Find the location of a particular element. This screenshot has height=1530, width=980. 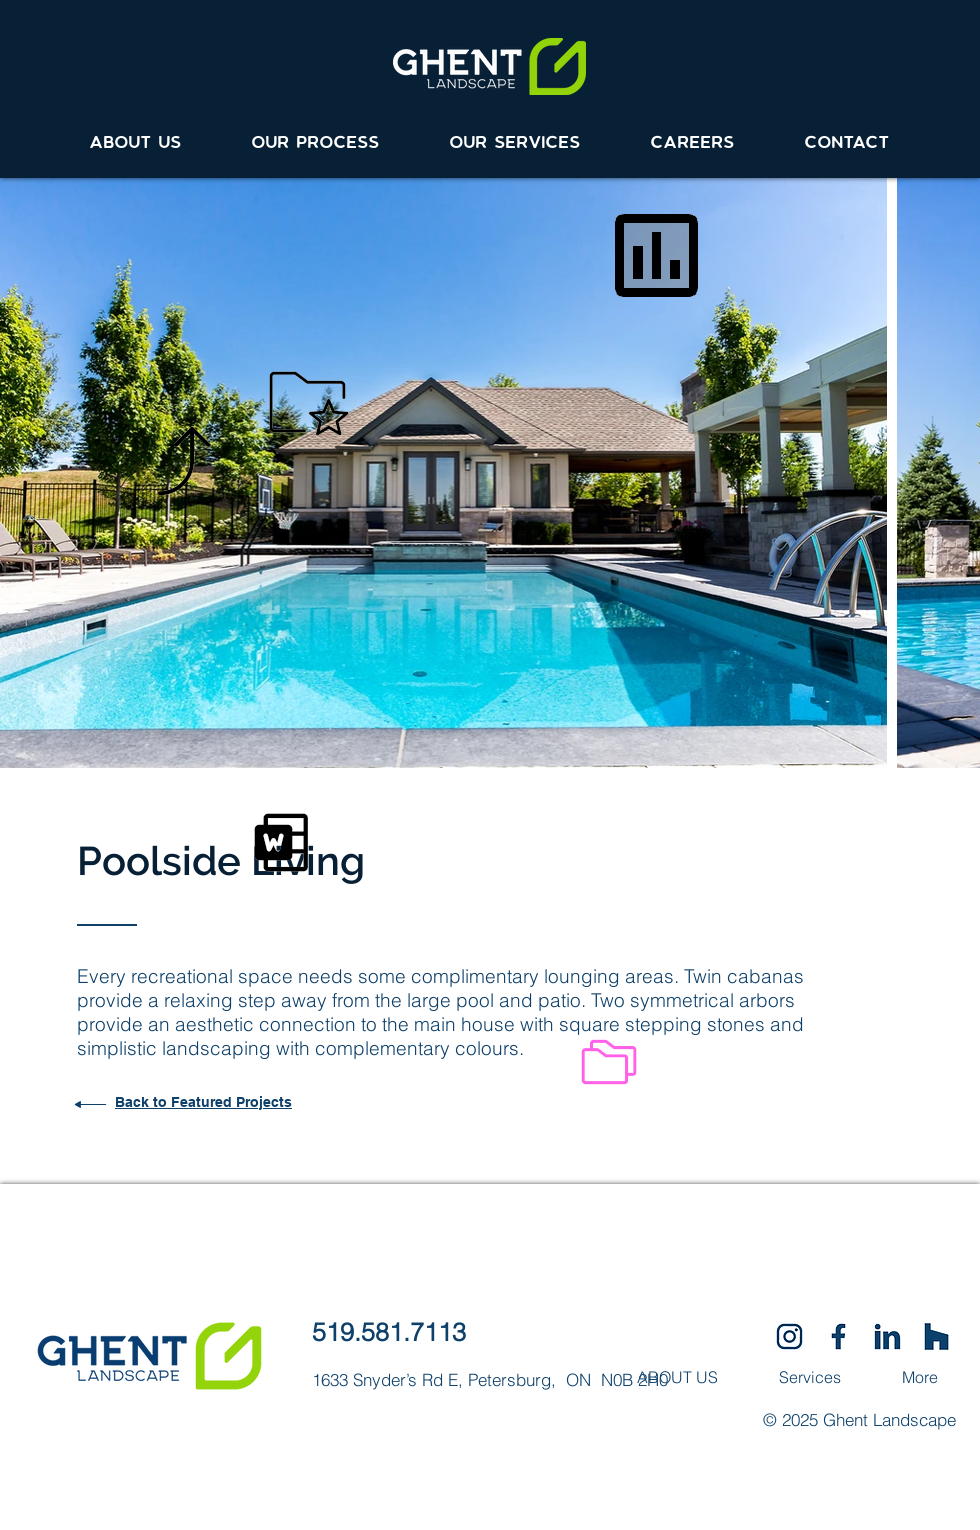

browse all folders is located at coordinates (608, 1062).